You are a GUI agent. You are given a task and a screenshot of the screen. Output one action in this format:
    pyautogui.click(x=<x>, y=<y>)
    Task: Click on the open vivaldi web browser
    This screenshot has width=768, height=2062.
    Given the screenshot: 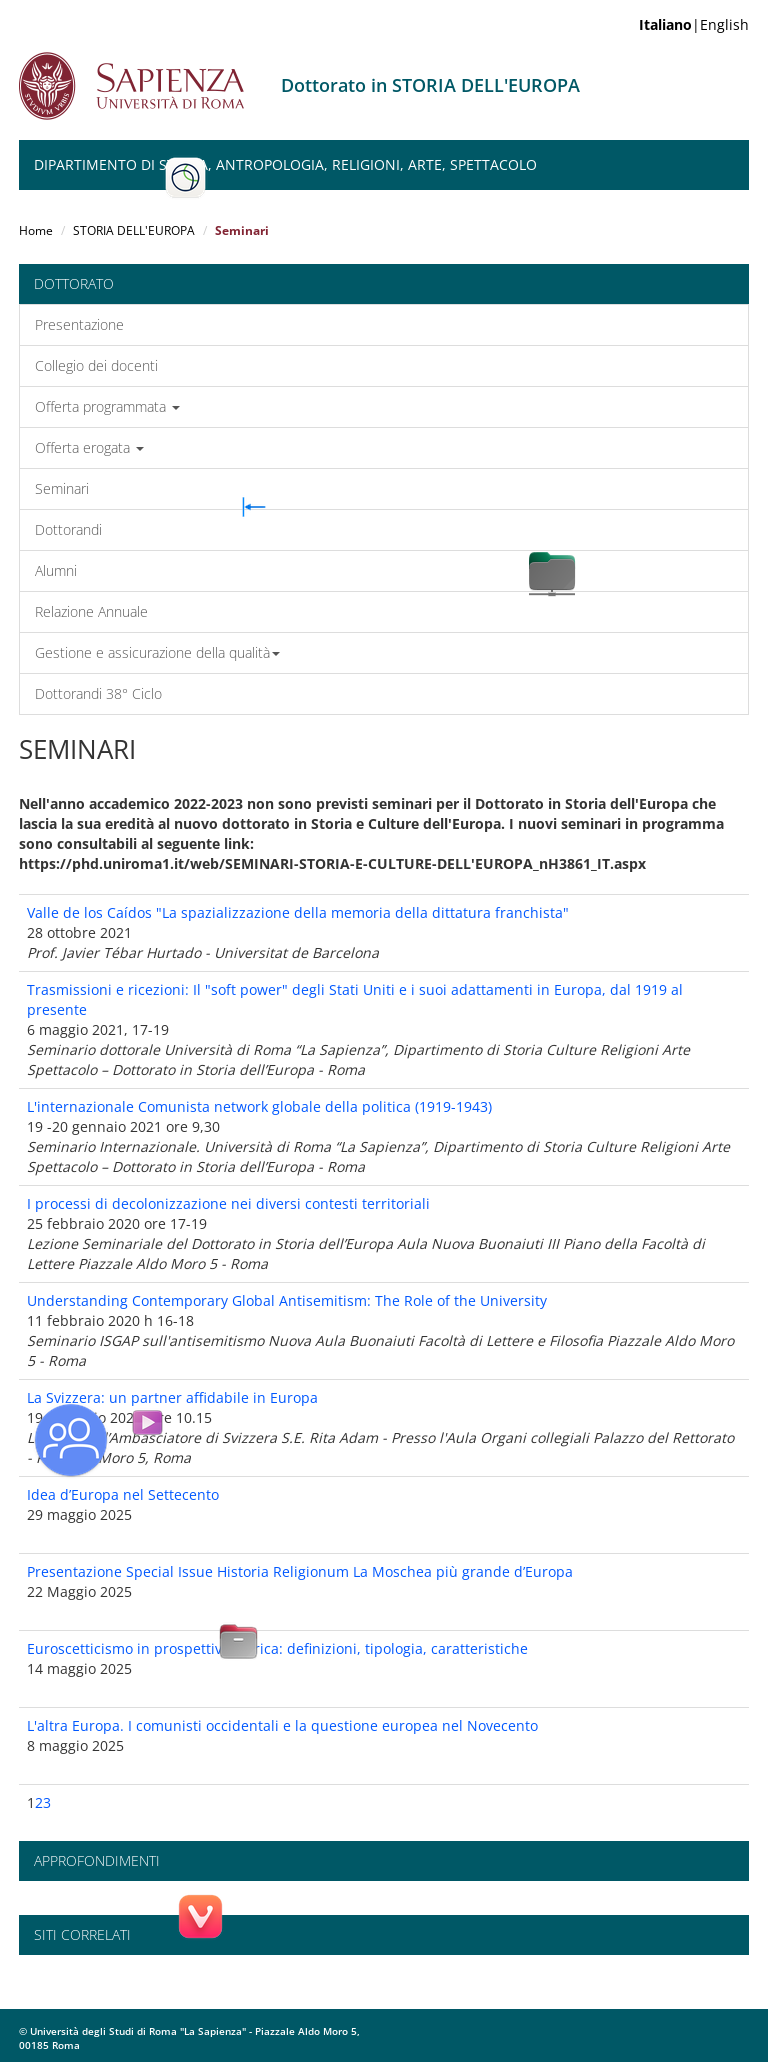 What is the action you would take?
    pyautogui.click(x=200, y=1916)
    